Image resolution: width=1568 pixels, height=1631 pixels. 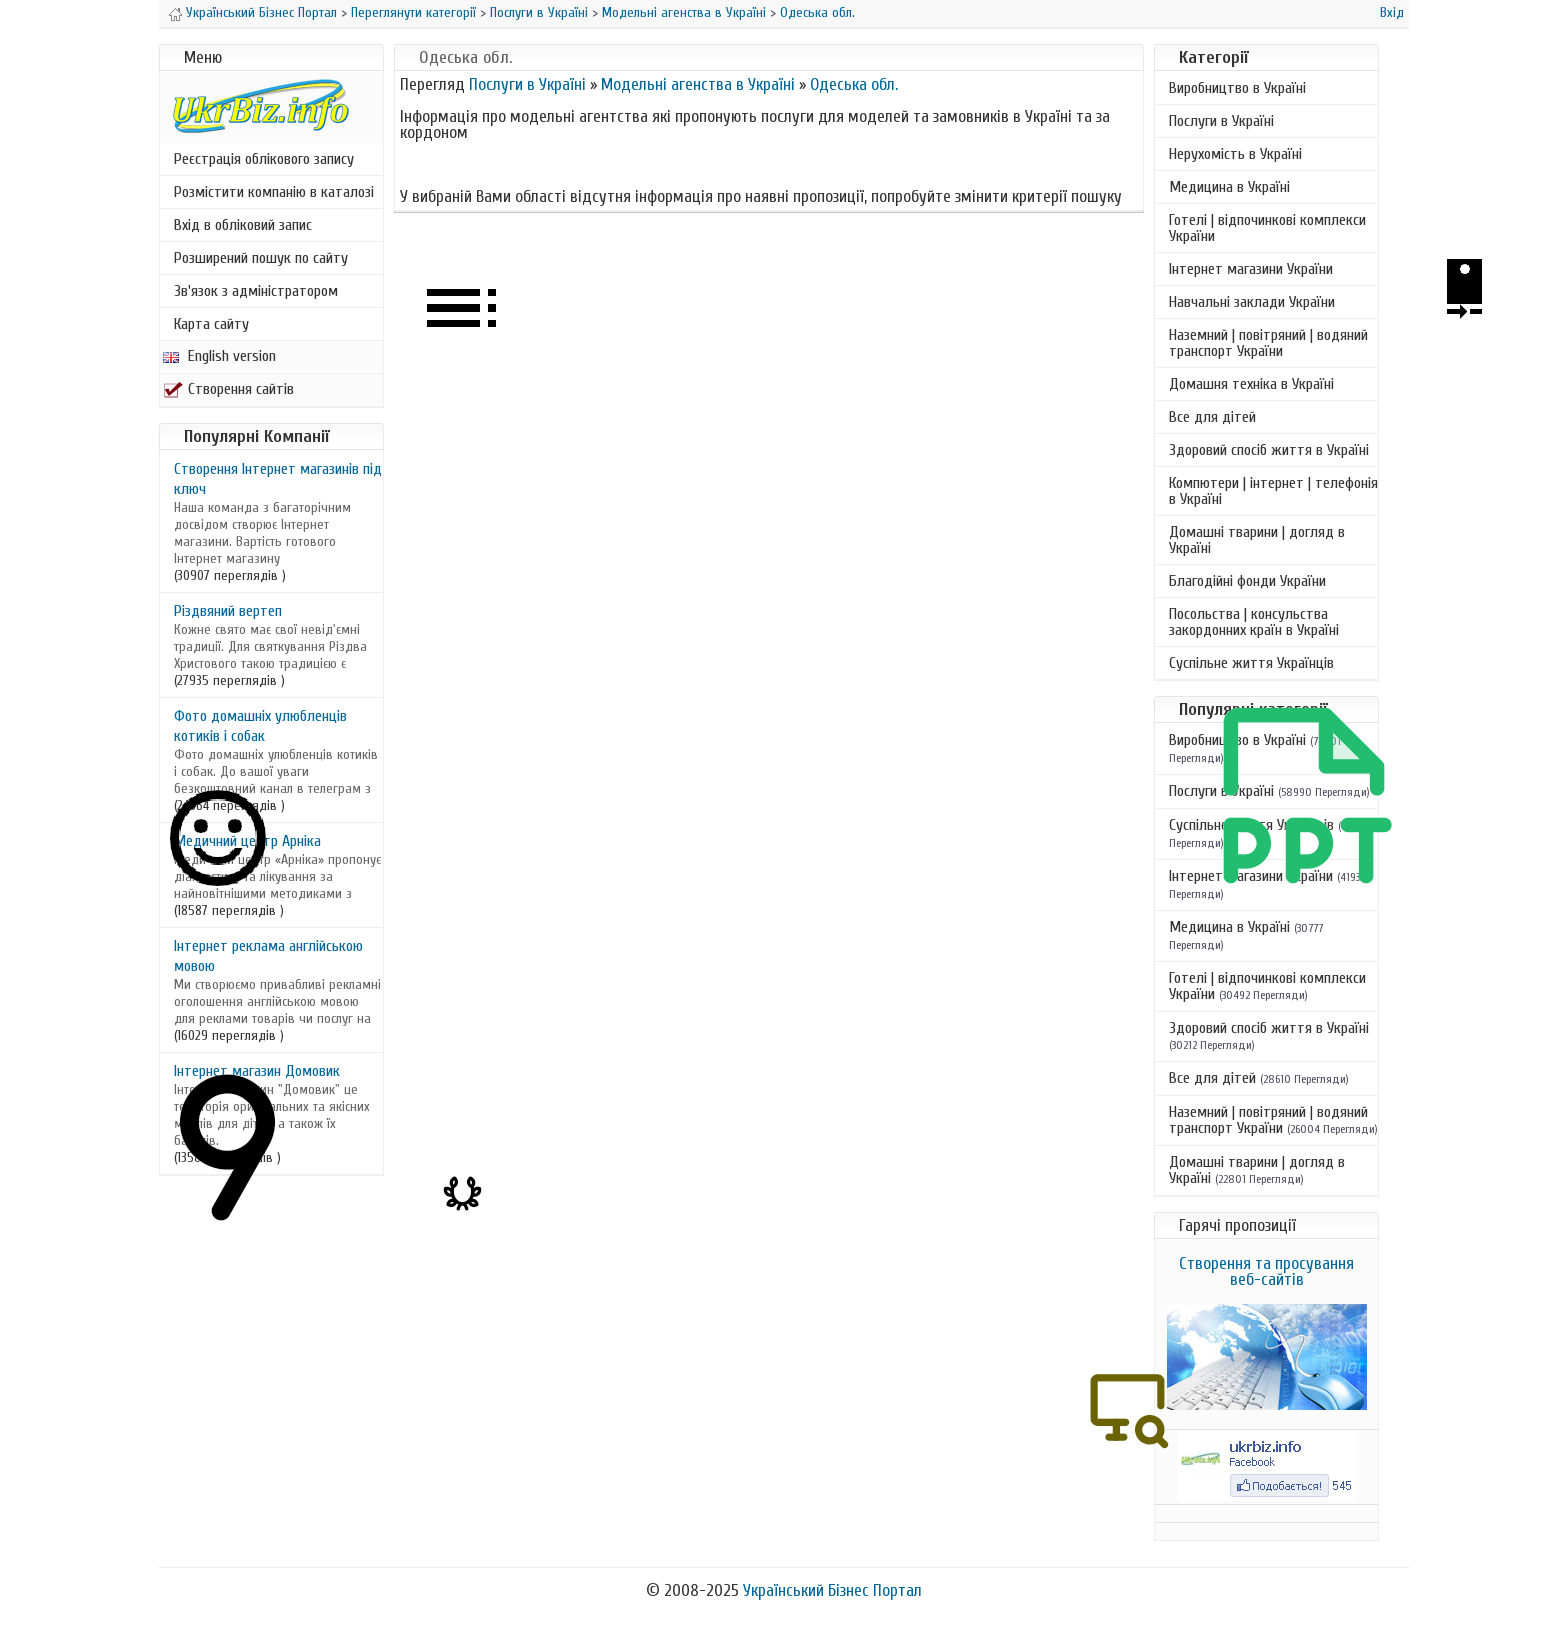 I want to click on add a reaction or emoji to a message, so click(x=218, y=838).